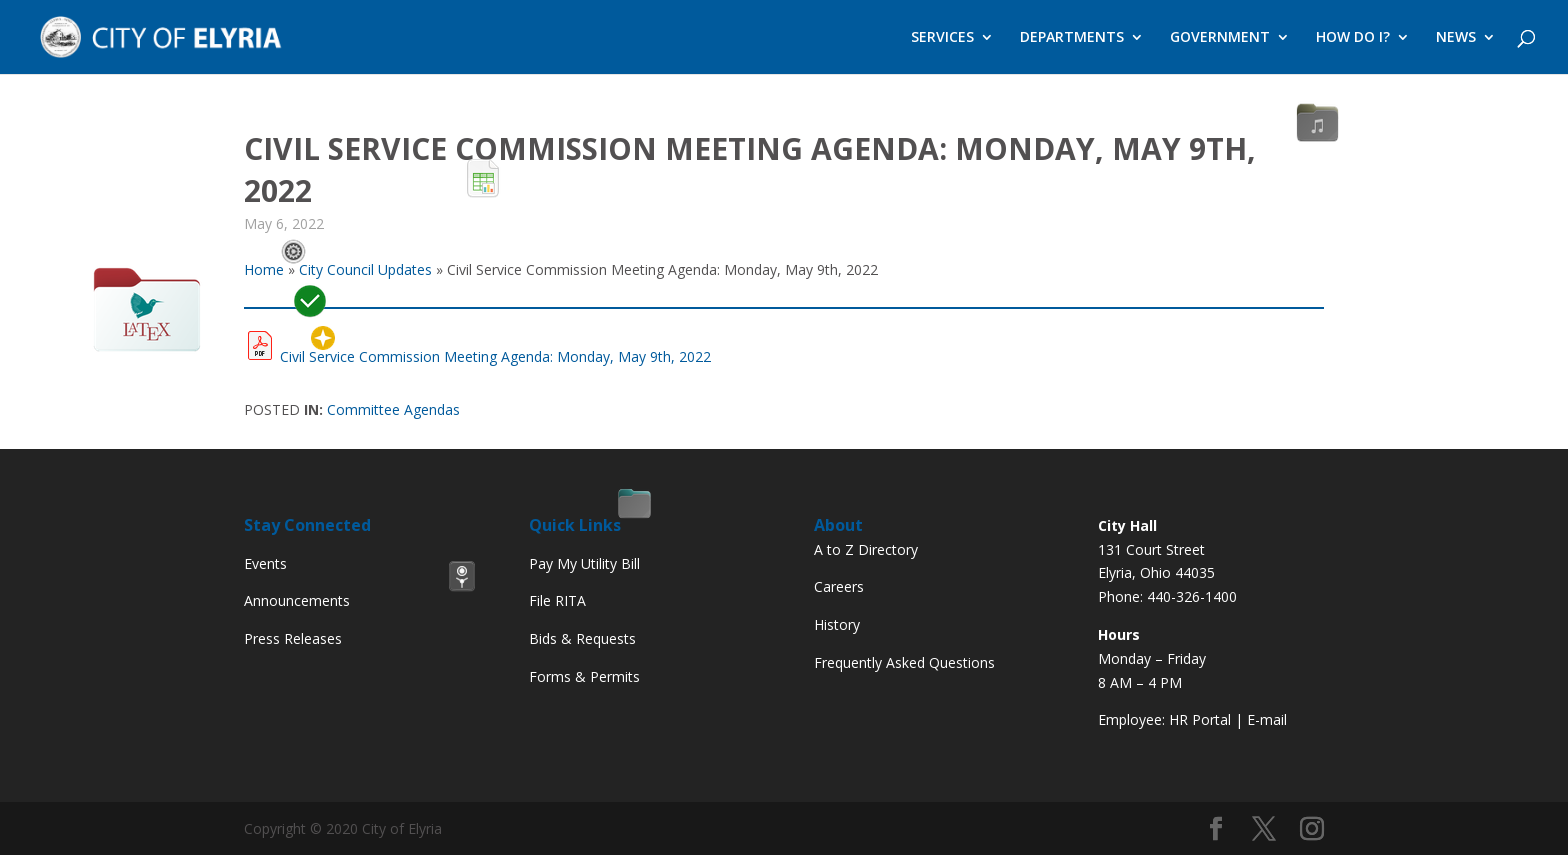  I want to click on open settings or properties panel, so click(293, 251).